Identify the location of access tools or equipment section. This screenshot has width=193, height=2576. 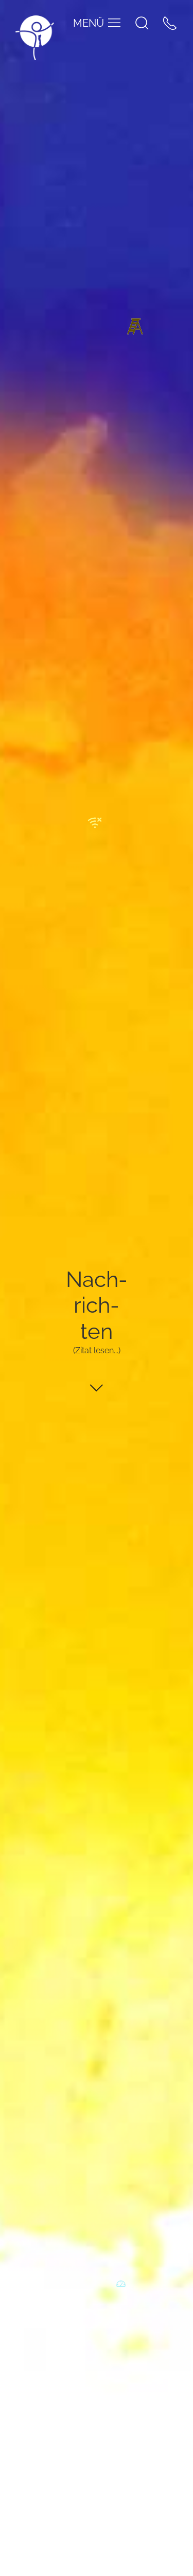
(135, 326).